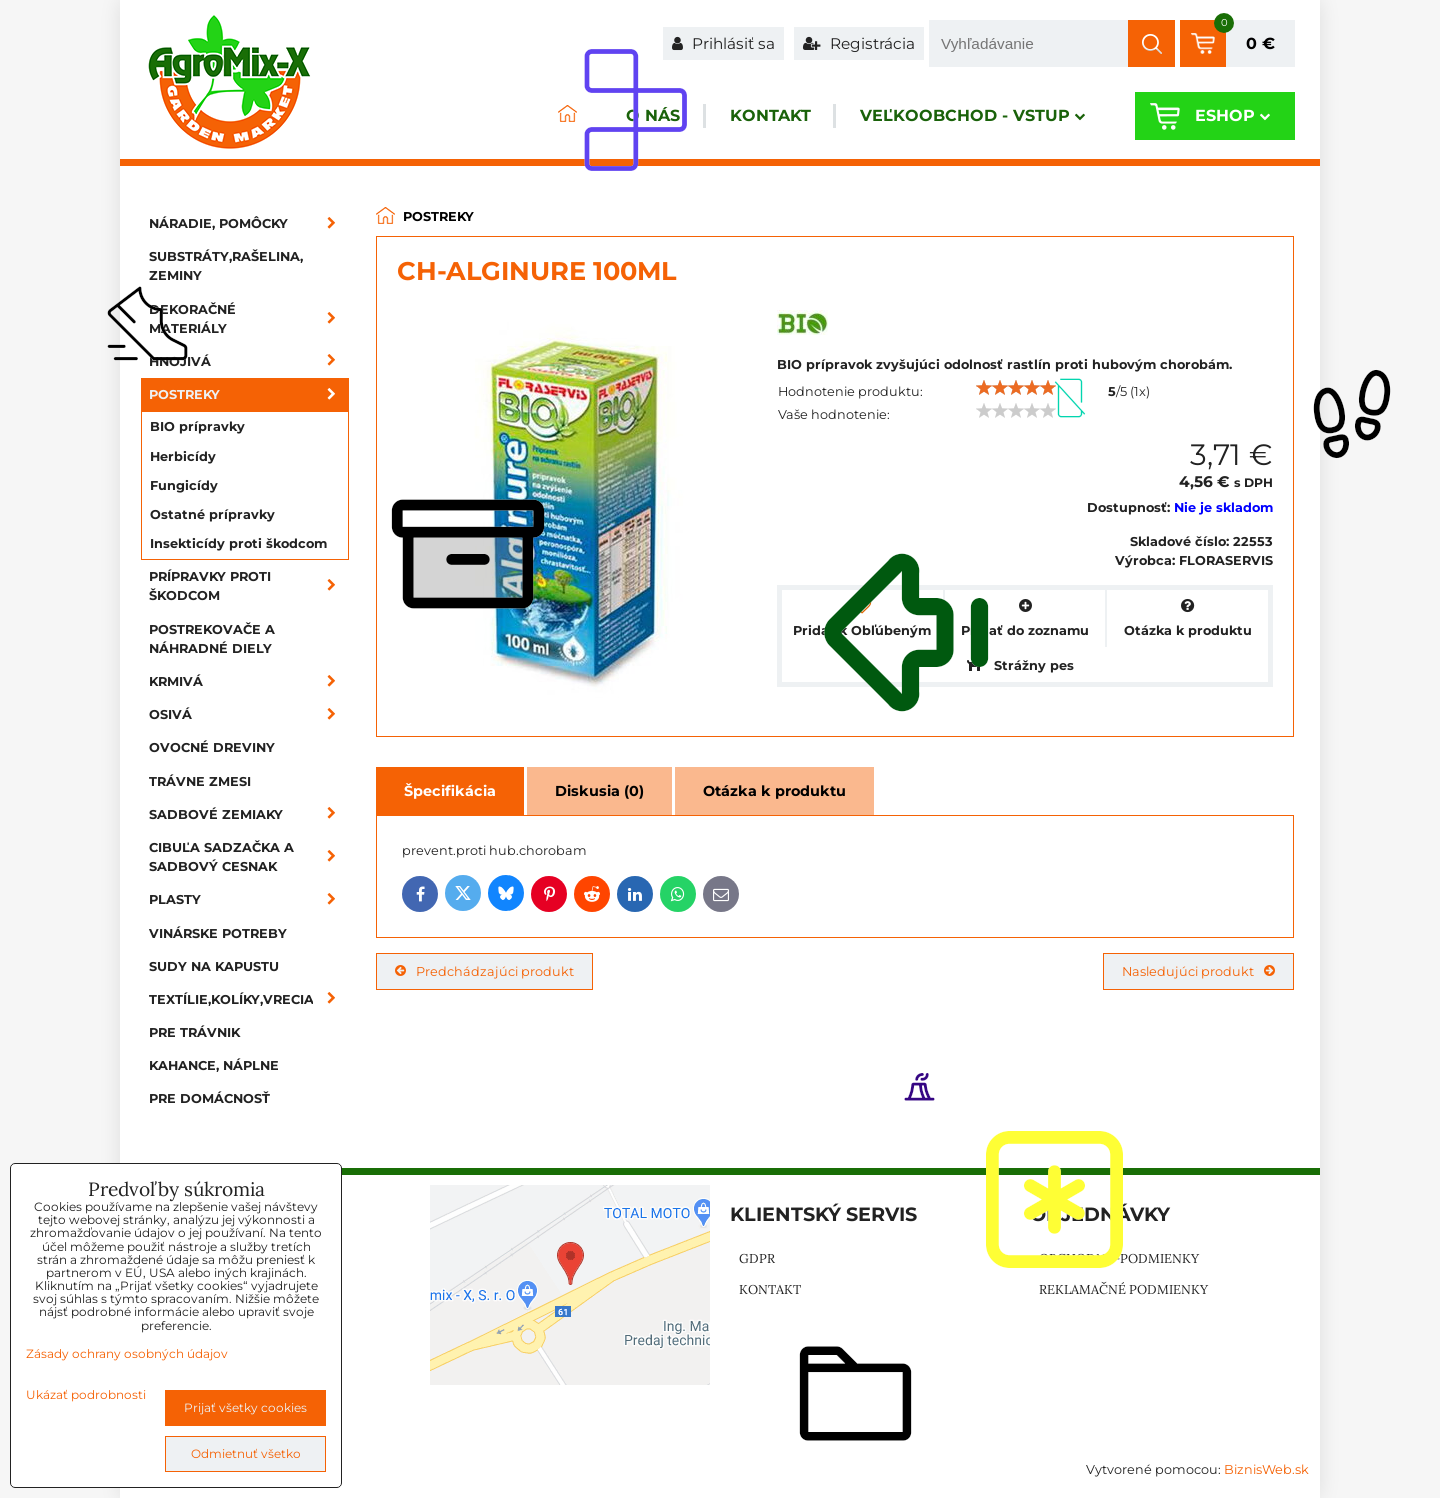 This screenshot has height=1498, width=1440. I want to click on view nuclear power plant information, so click(919, 1088).